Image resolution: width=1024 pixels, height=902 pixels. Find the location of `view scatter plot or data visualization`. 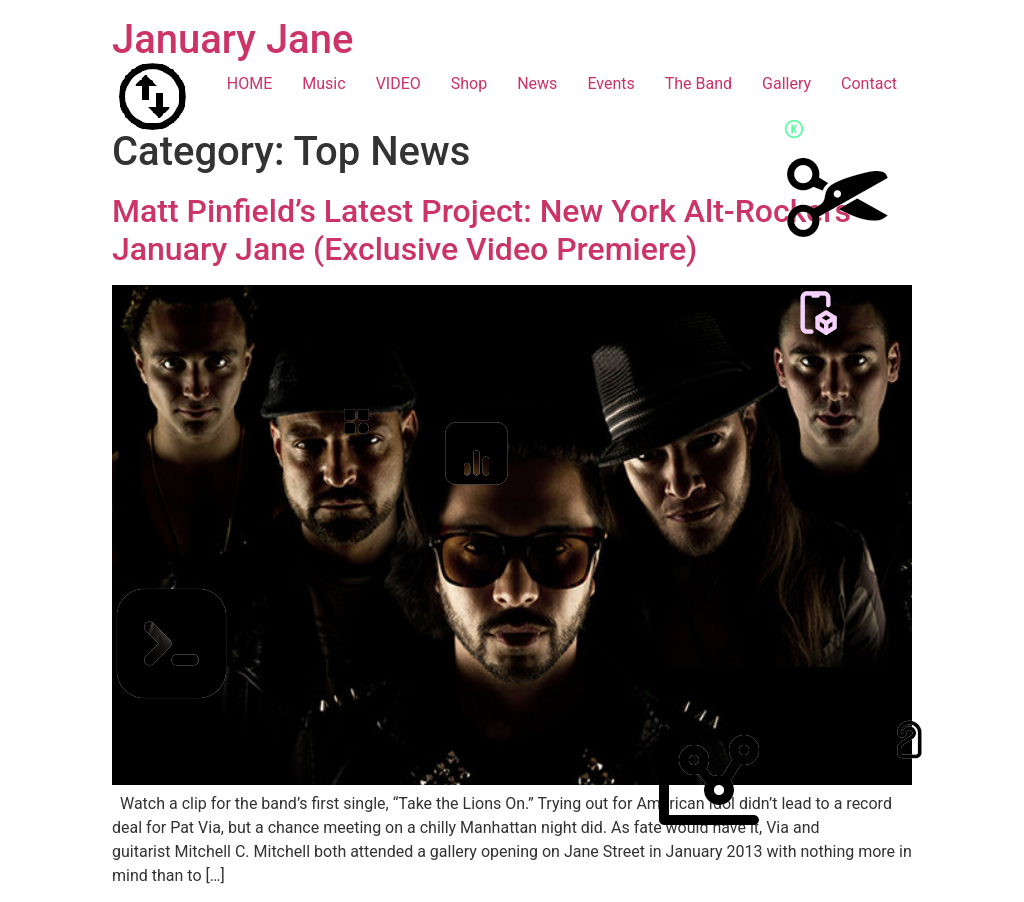

view scatter plot or data visualization is located at coordinates (709, 775).